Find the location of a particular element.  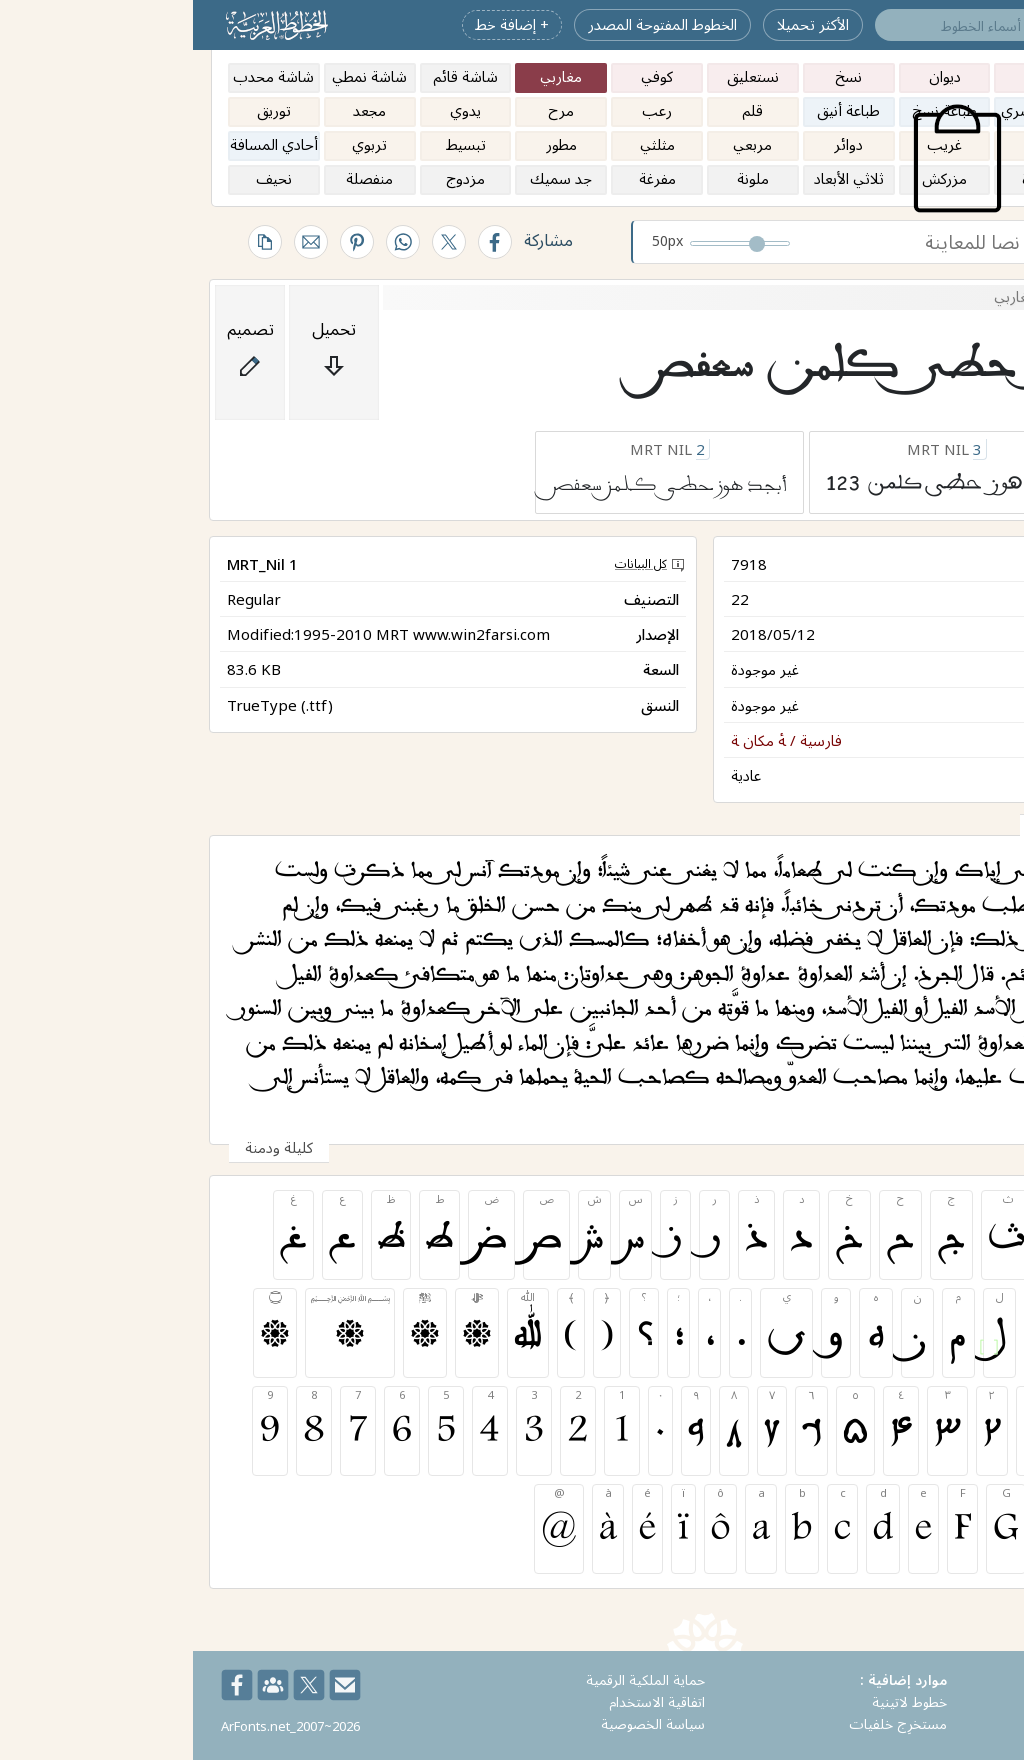

copy to clipboard is located at coordinates (957, 160).